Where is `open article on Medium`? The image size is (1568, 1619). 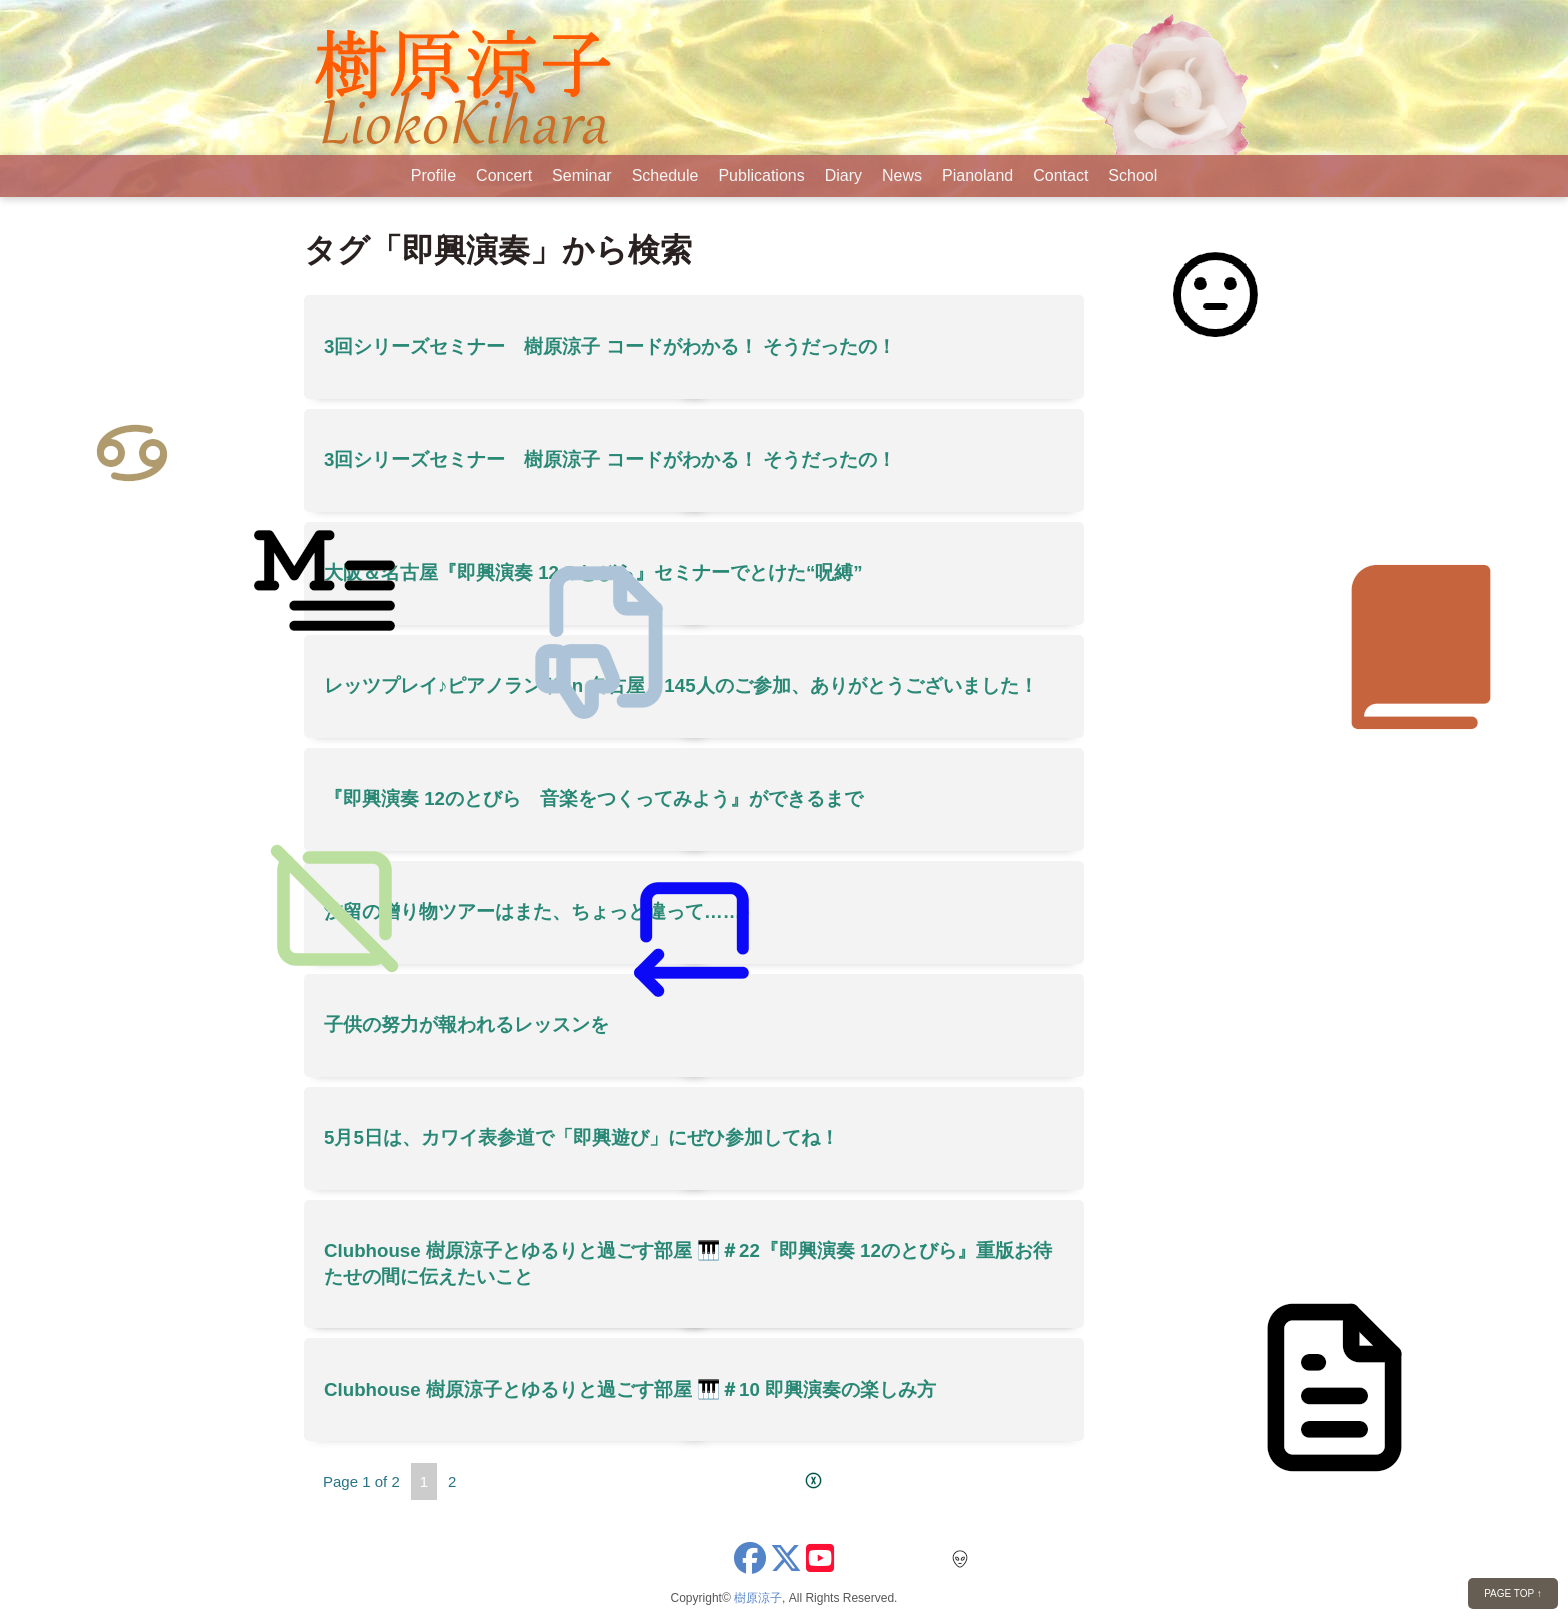 open article on Medium is located at coordinates (324, 580).